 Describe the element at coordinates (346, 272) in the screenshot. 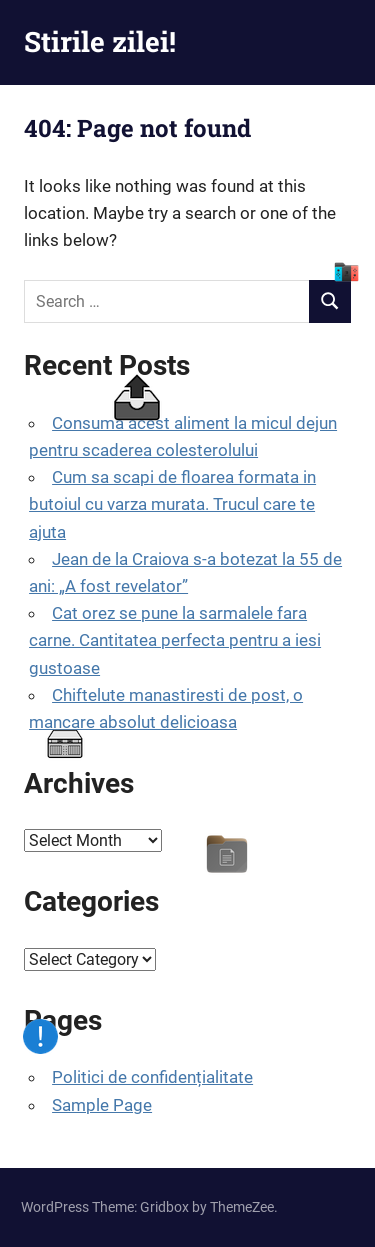

I see `open nintendo switch games folder` at that location.